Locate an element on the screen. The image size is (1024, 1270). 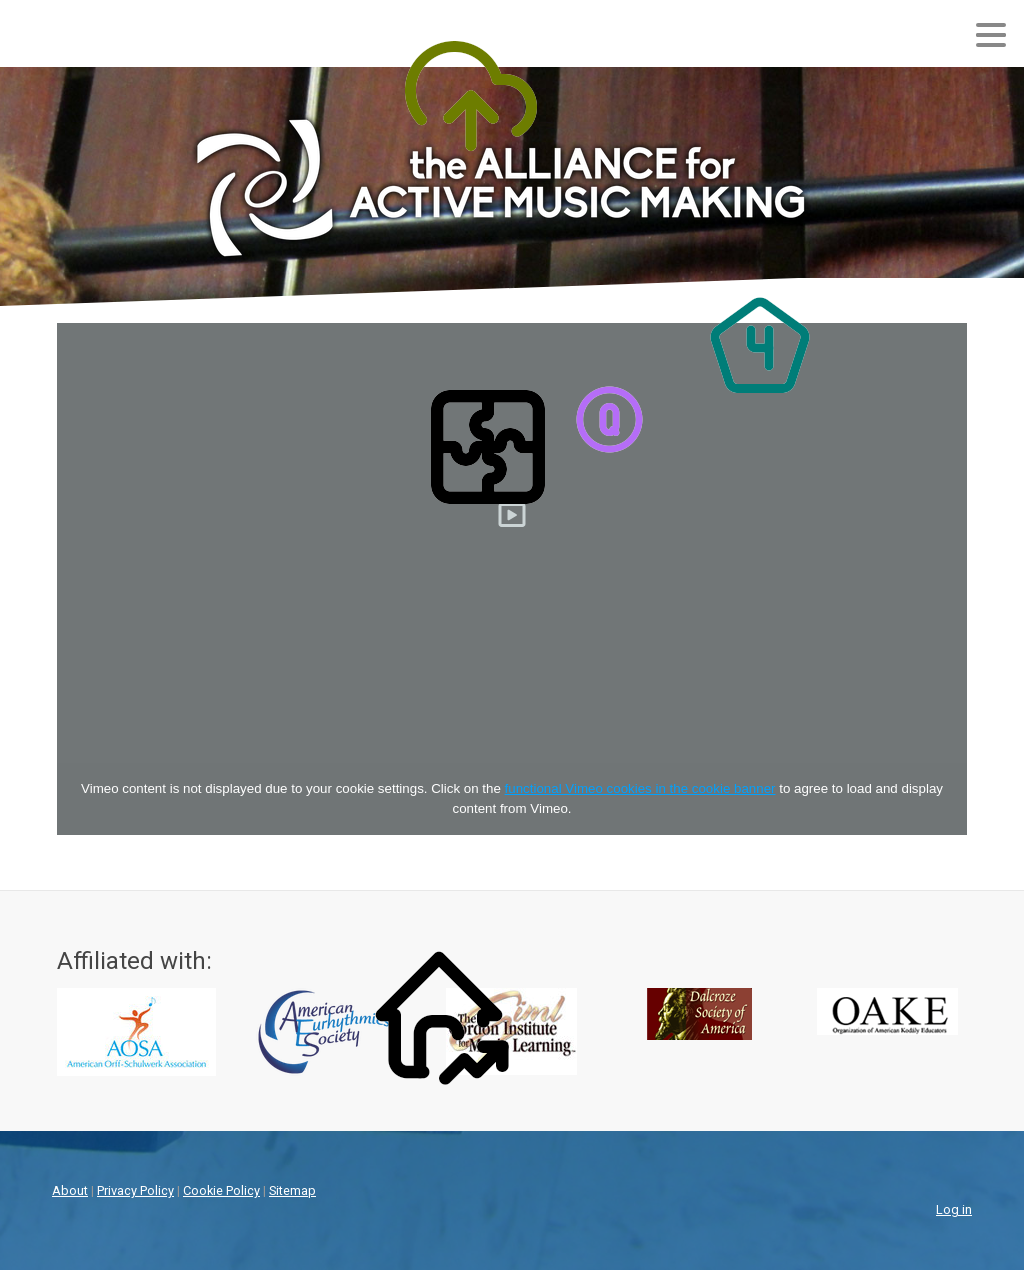
access extensions or plugins is located at coordinates (488, 447).